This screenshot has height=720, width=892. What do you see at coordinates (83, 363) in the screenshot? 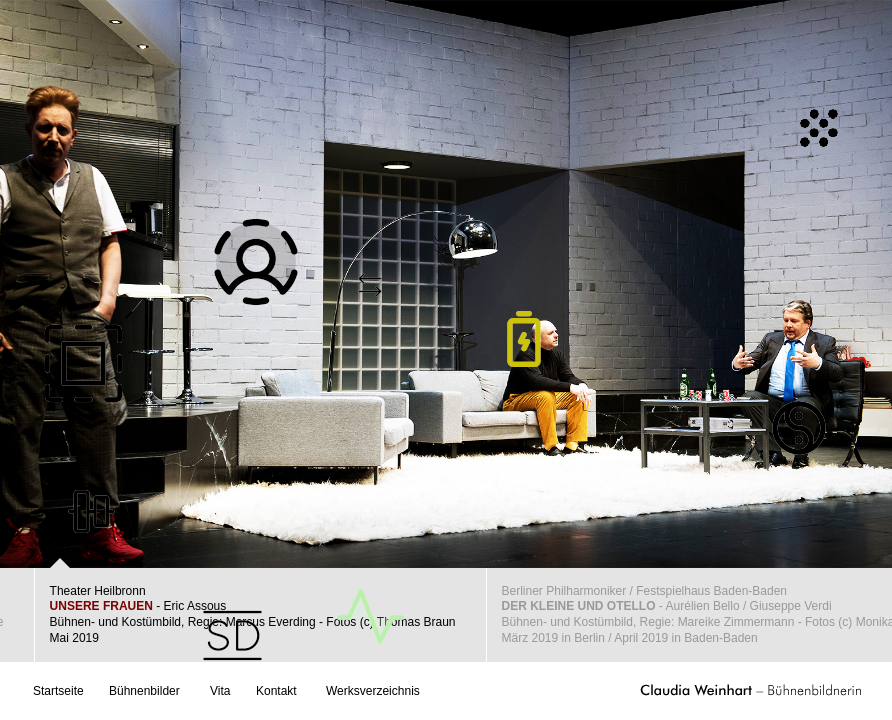
I see `select all items` at bounding box center [83, 363].